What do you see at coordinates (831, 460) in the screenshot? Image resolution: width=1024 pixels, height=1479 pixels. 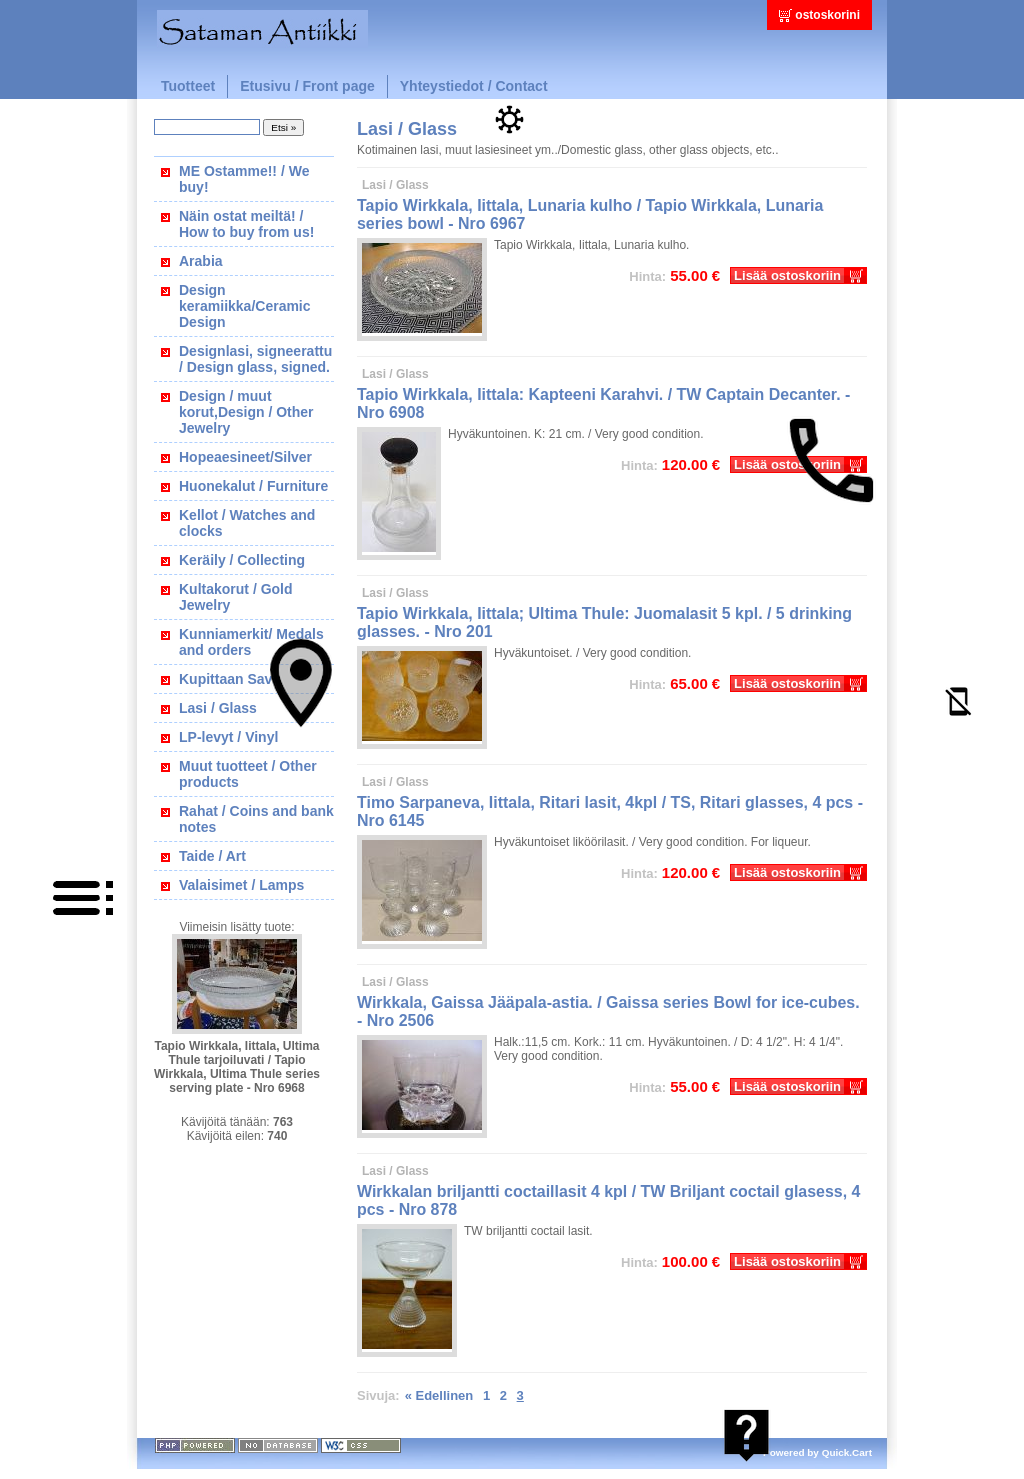 I see `make a phone call` at bounding box center [831, 460].